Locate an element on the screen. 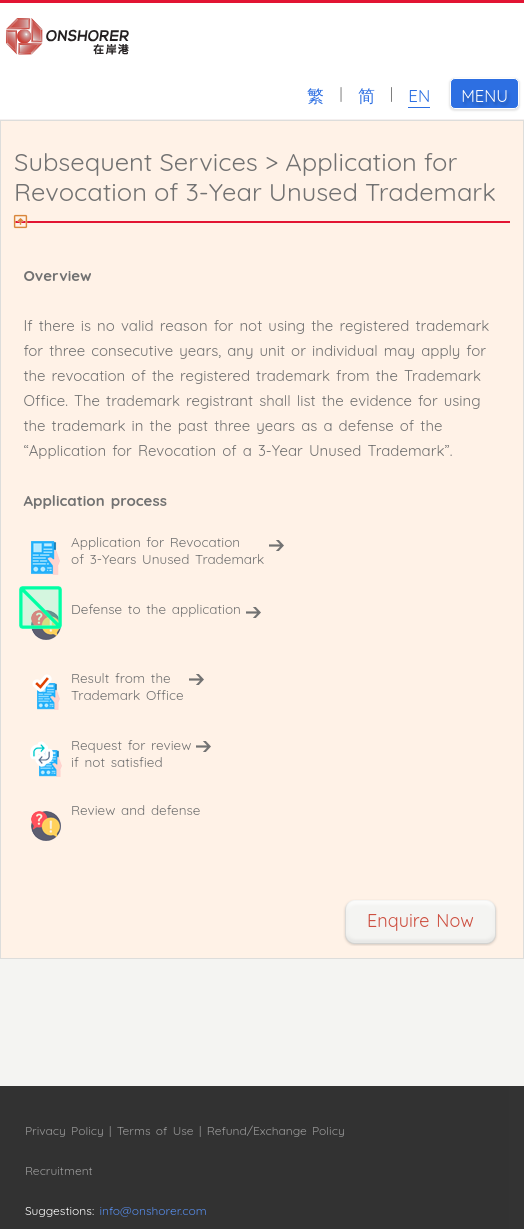  indicates missing or unavailable image content is located at coordinates (40, 607).